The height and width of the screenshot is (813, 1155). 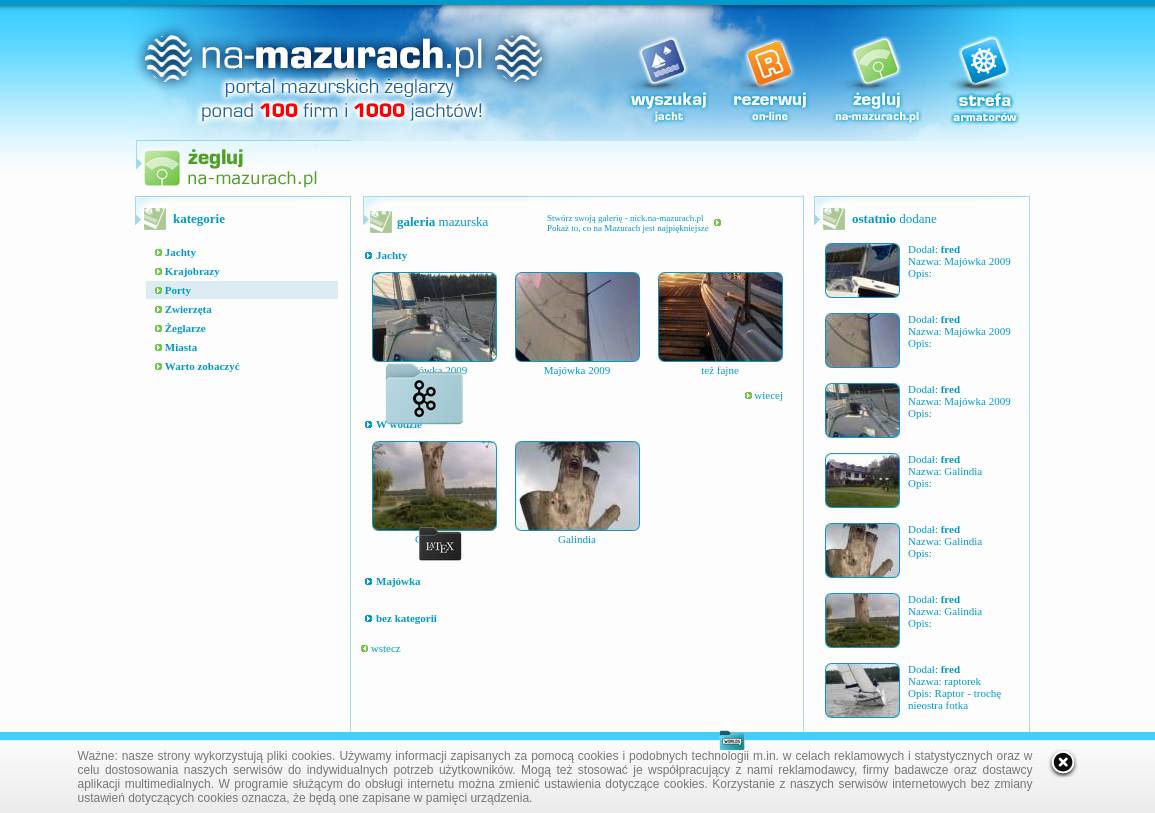 I want to click on open folder containing LaTeX documents, so click(x=440, y=545).